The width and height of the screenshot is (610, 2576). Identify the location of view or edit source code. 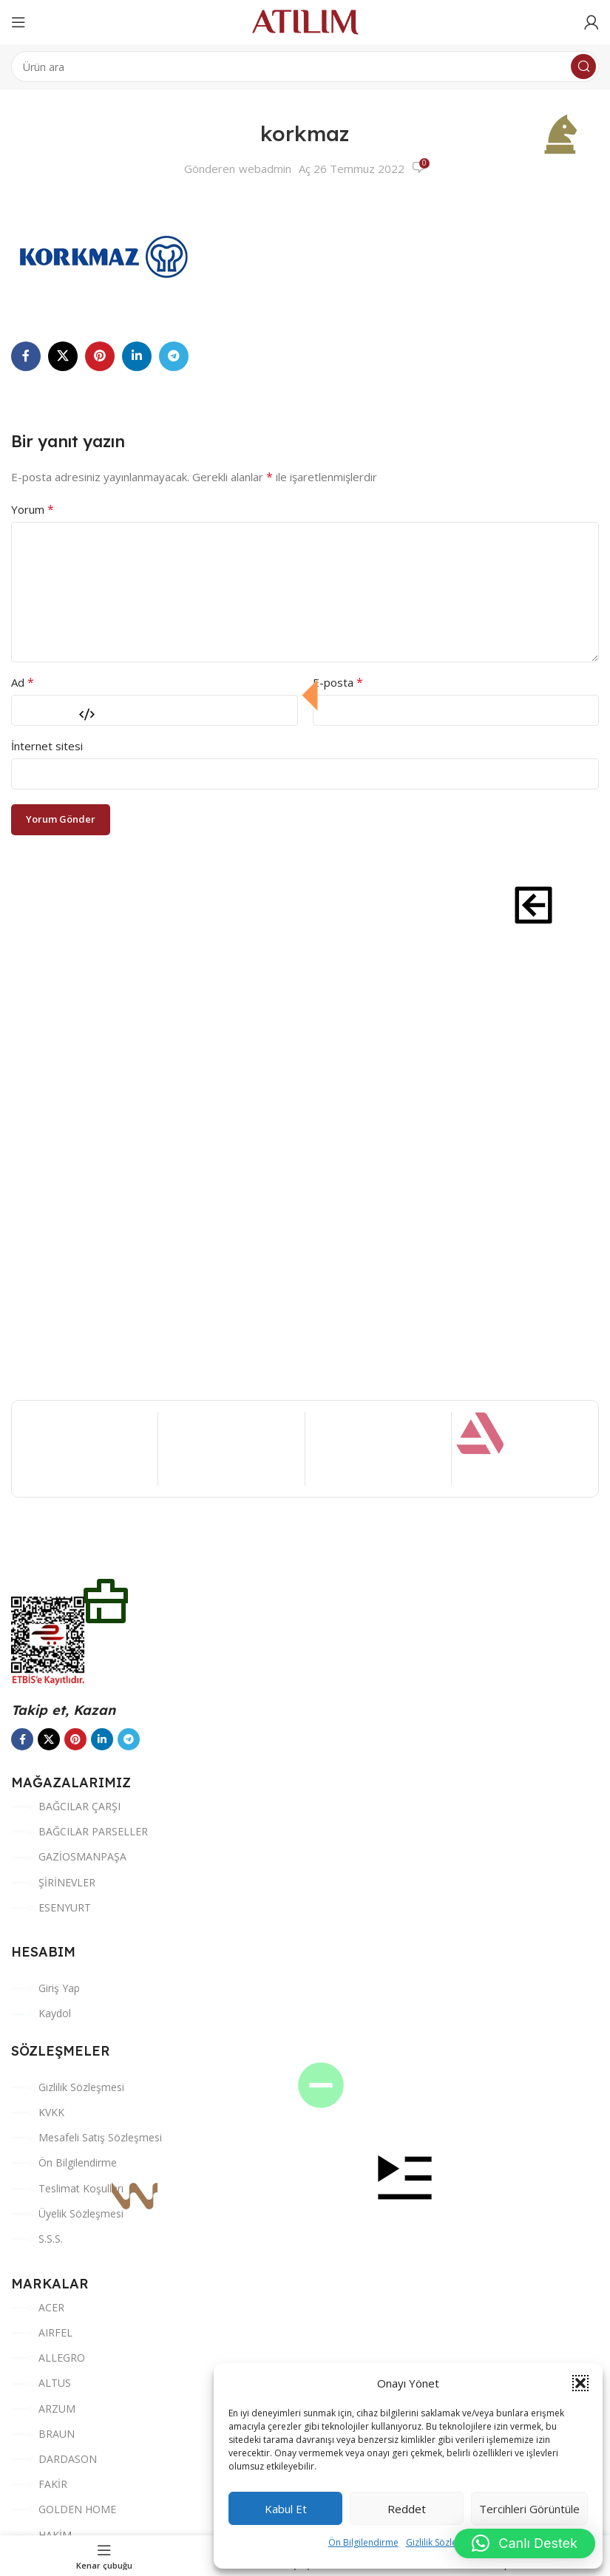
(87, 714).